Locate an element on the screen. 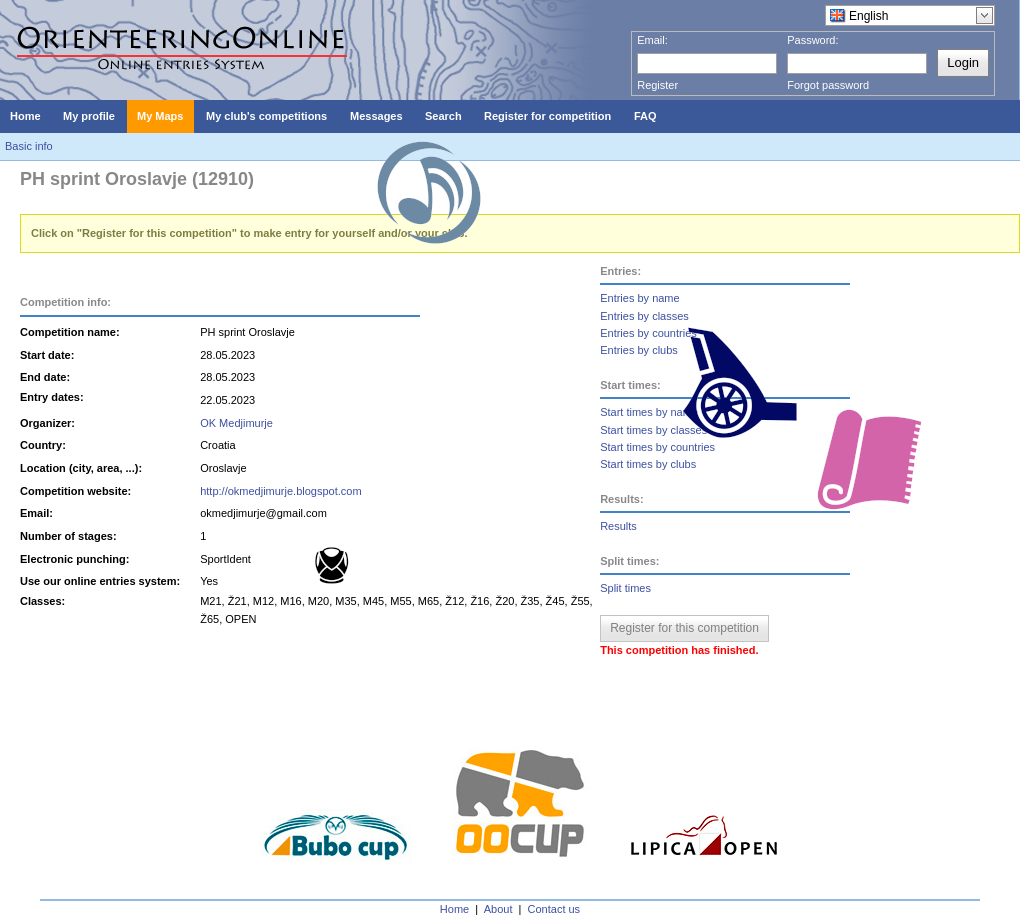 The height and width of the screenshot is (919, 1020). helicopter tail rotor component in a game interface is located at coordinates (739, 382).